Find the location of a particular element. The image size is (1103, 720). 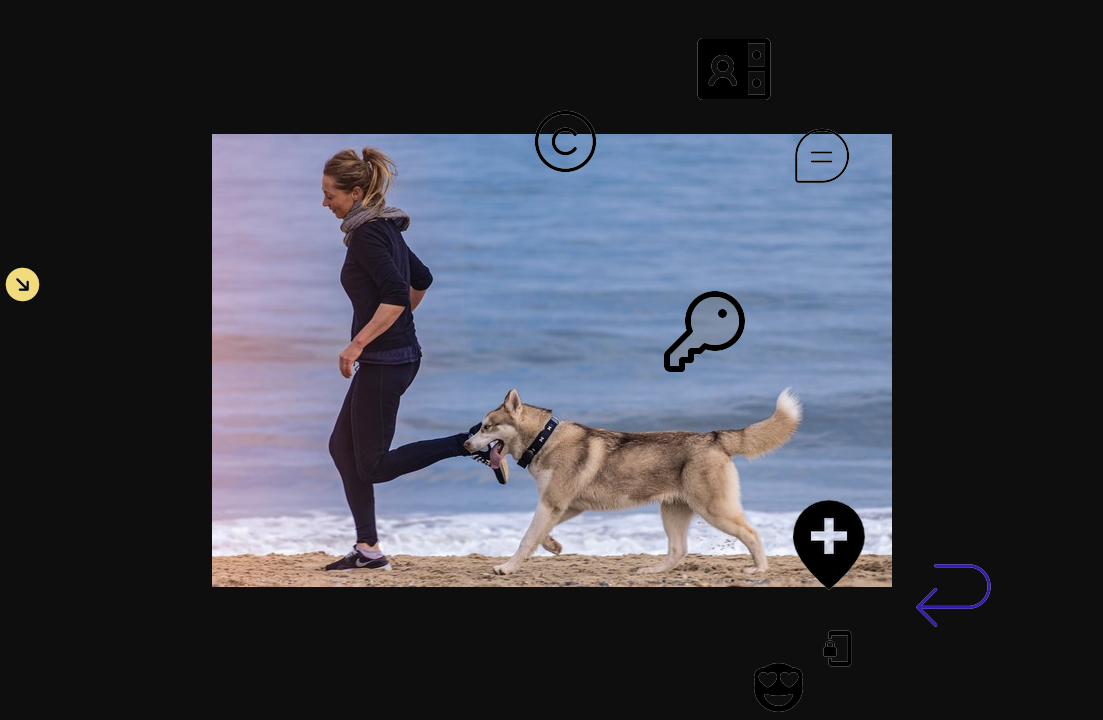

add a new location pin is located at coordinates (829, 545).